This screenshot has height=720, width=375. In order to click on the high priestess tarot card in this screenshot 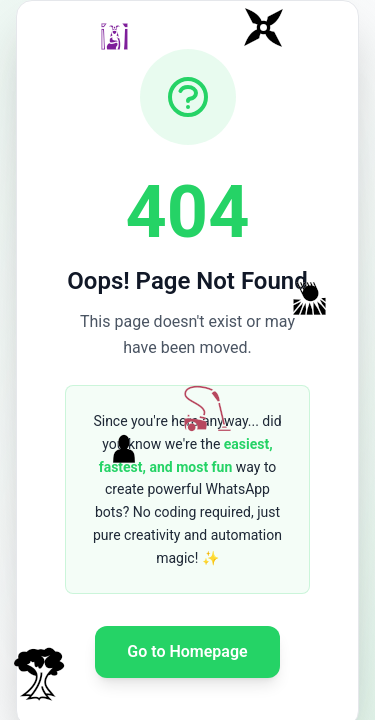, I will do `click(114, 36)`.